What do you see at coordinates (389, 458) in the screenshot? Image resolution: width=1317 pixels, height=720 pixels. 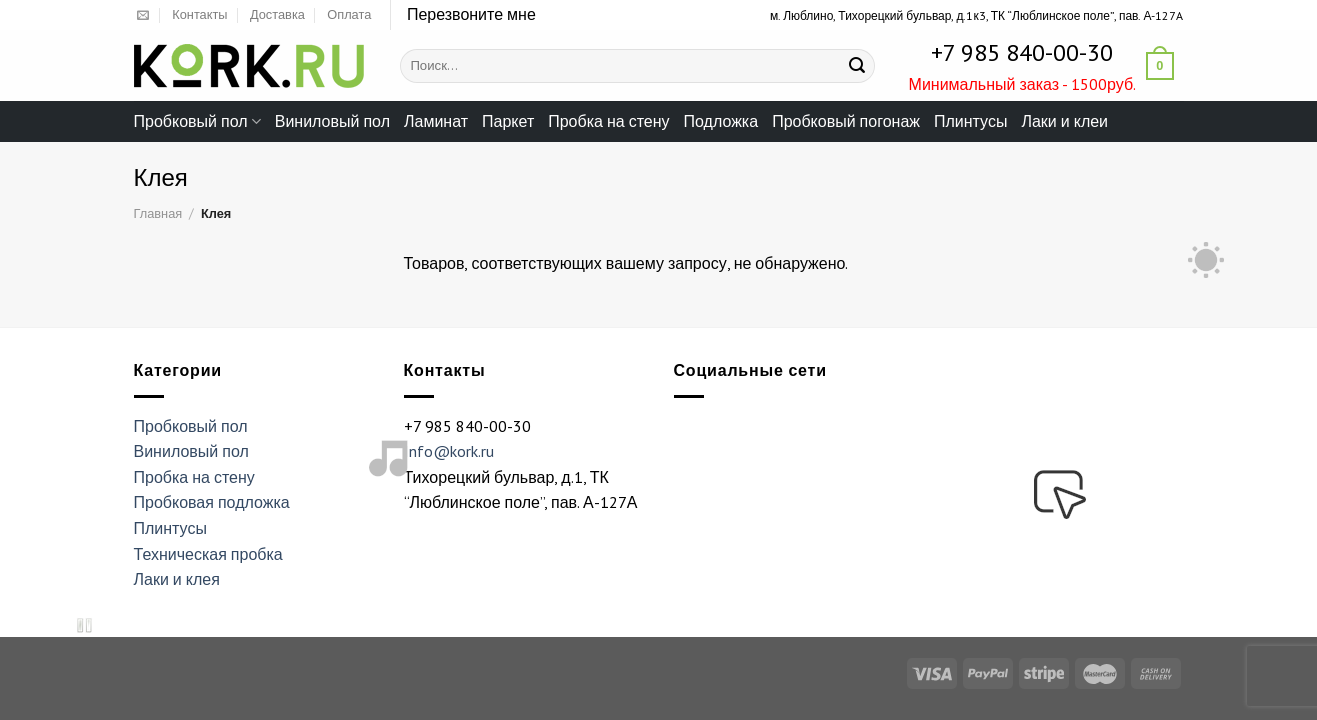 I see `audio file type indicator` at bounding box center [389, 458].